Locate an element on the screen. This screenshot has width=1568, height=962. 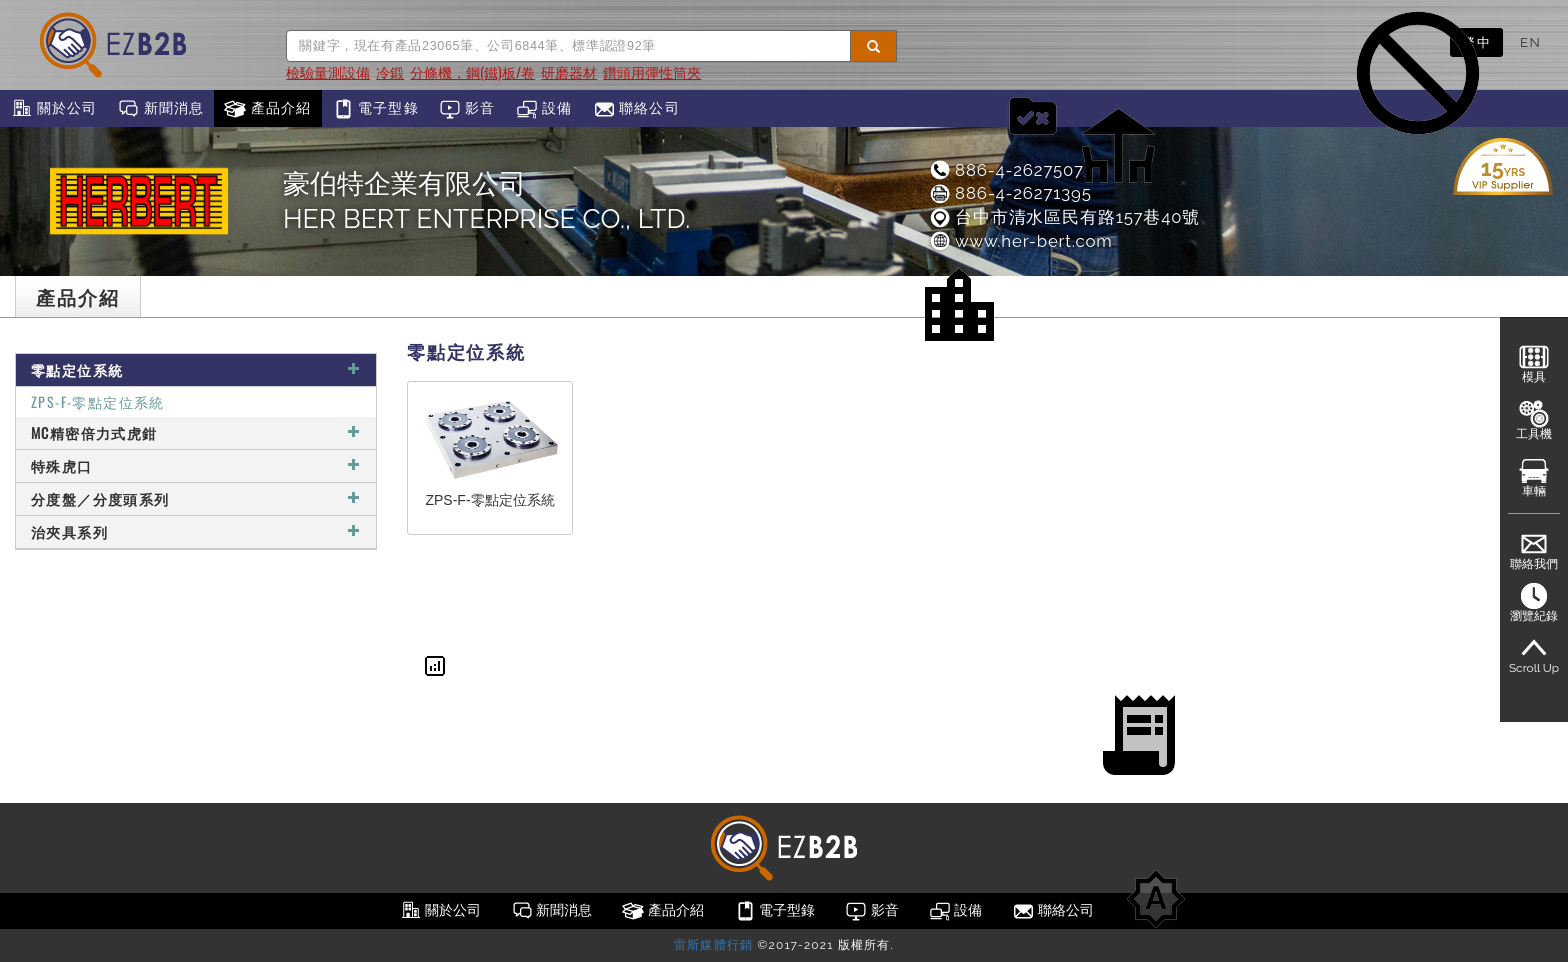
enable automatic brightness adjustment is located at coordinates (1156, 899).